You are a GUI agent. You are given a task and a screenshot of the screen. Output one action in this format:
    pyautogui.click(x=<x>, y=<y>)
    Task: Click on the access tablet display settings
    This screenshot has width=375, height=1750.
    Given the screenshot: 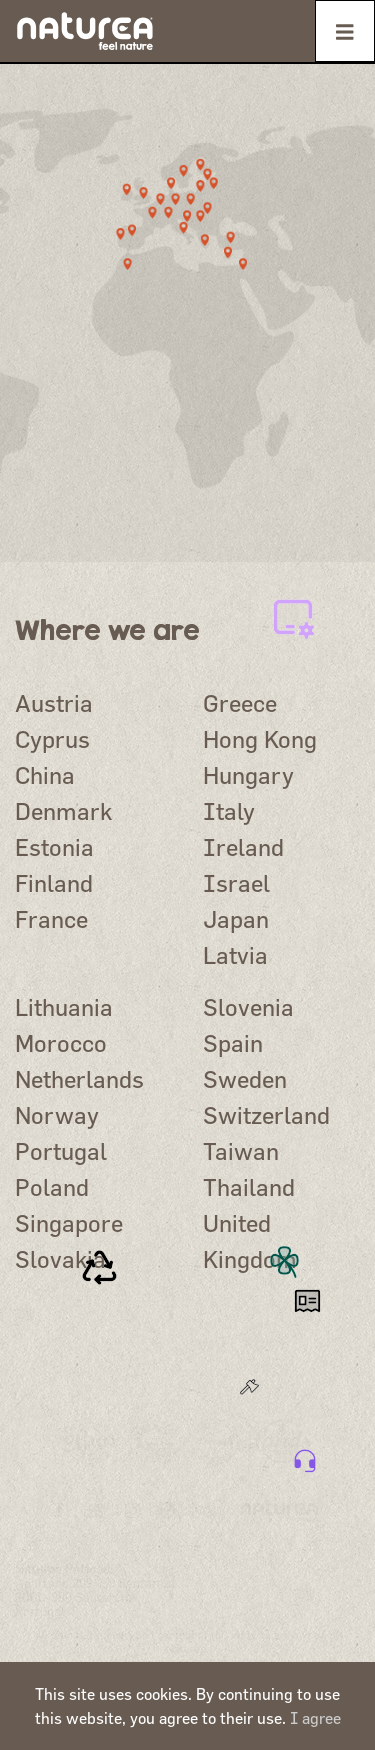 What is the action you would take?
    pyautogui.click(x=293, y=617)
    